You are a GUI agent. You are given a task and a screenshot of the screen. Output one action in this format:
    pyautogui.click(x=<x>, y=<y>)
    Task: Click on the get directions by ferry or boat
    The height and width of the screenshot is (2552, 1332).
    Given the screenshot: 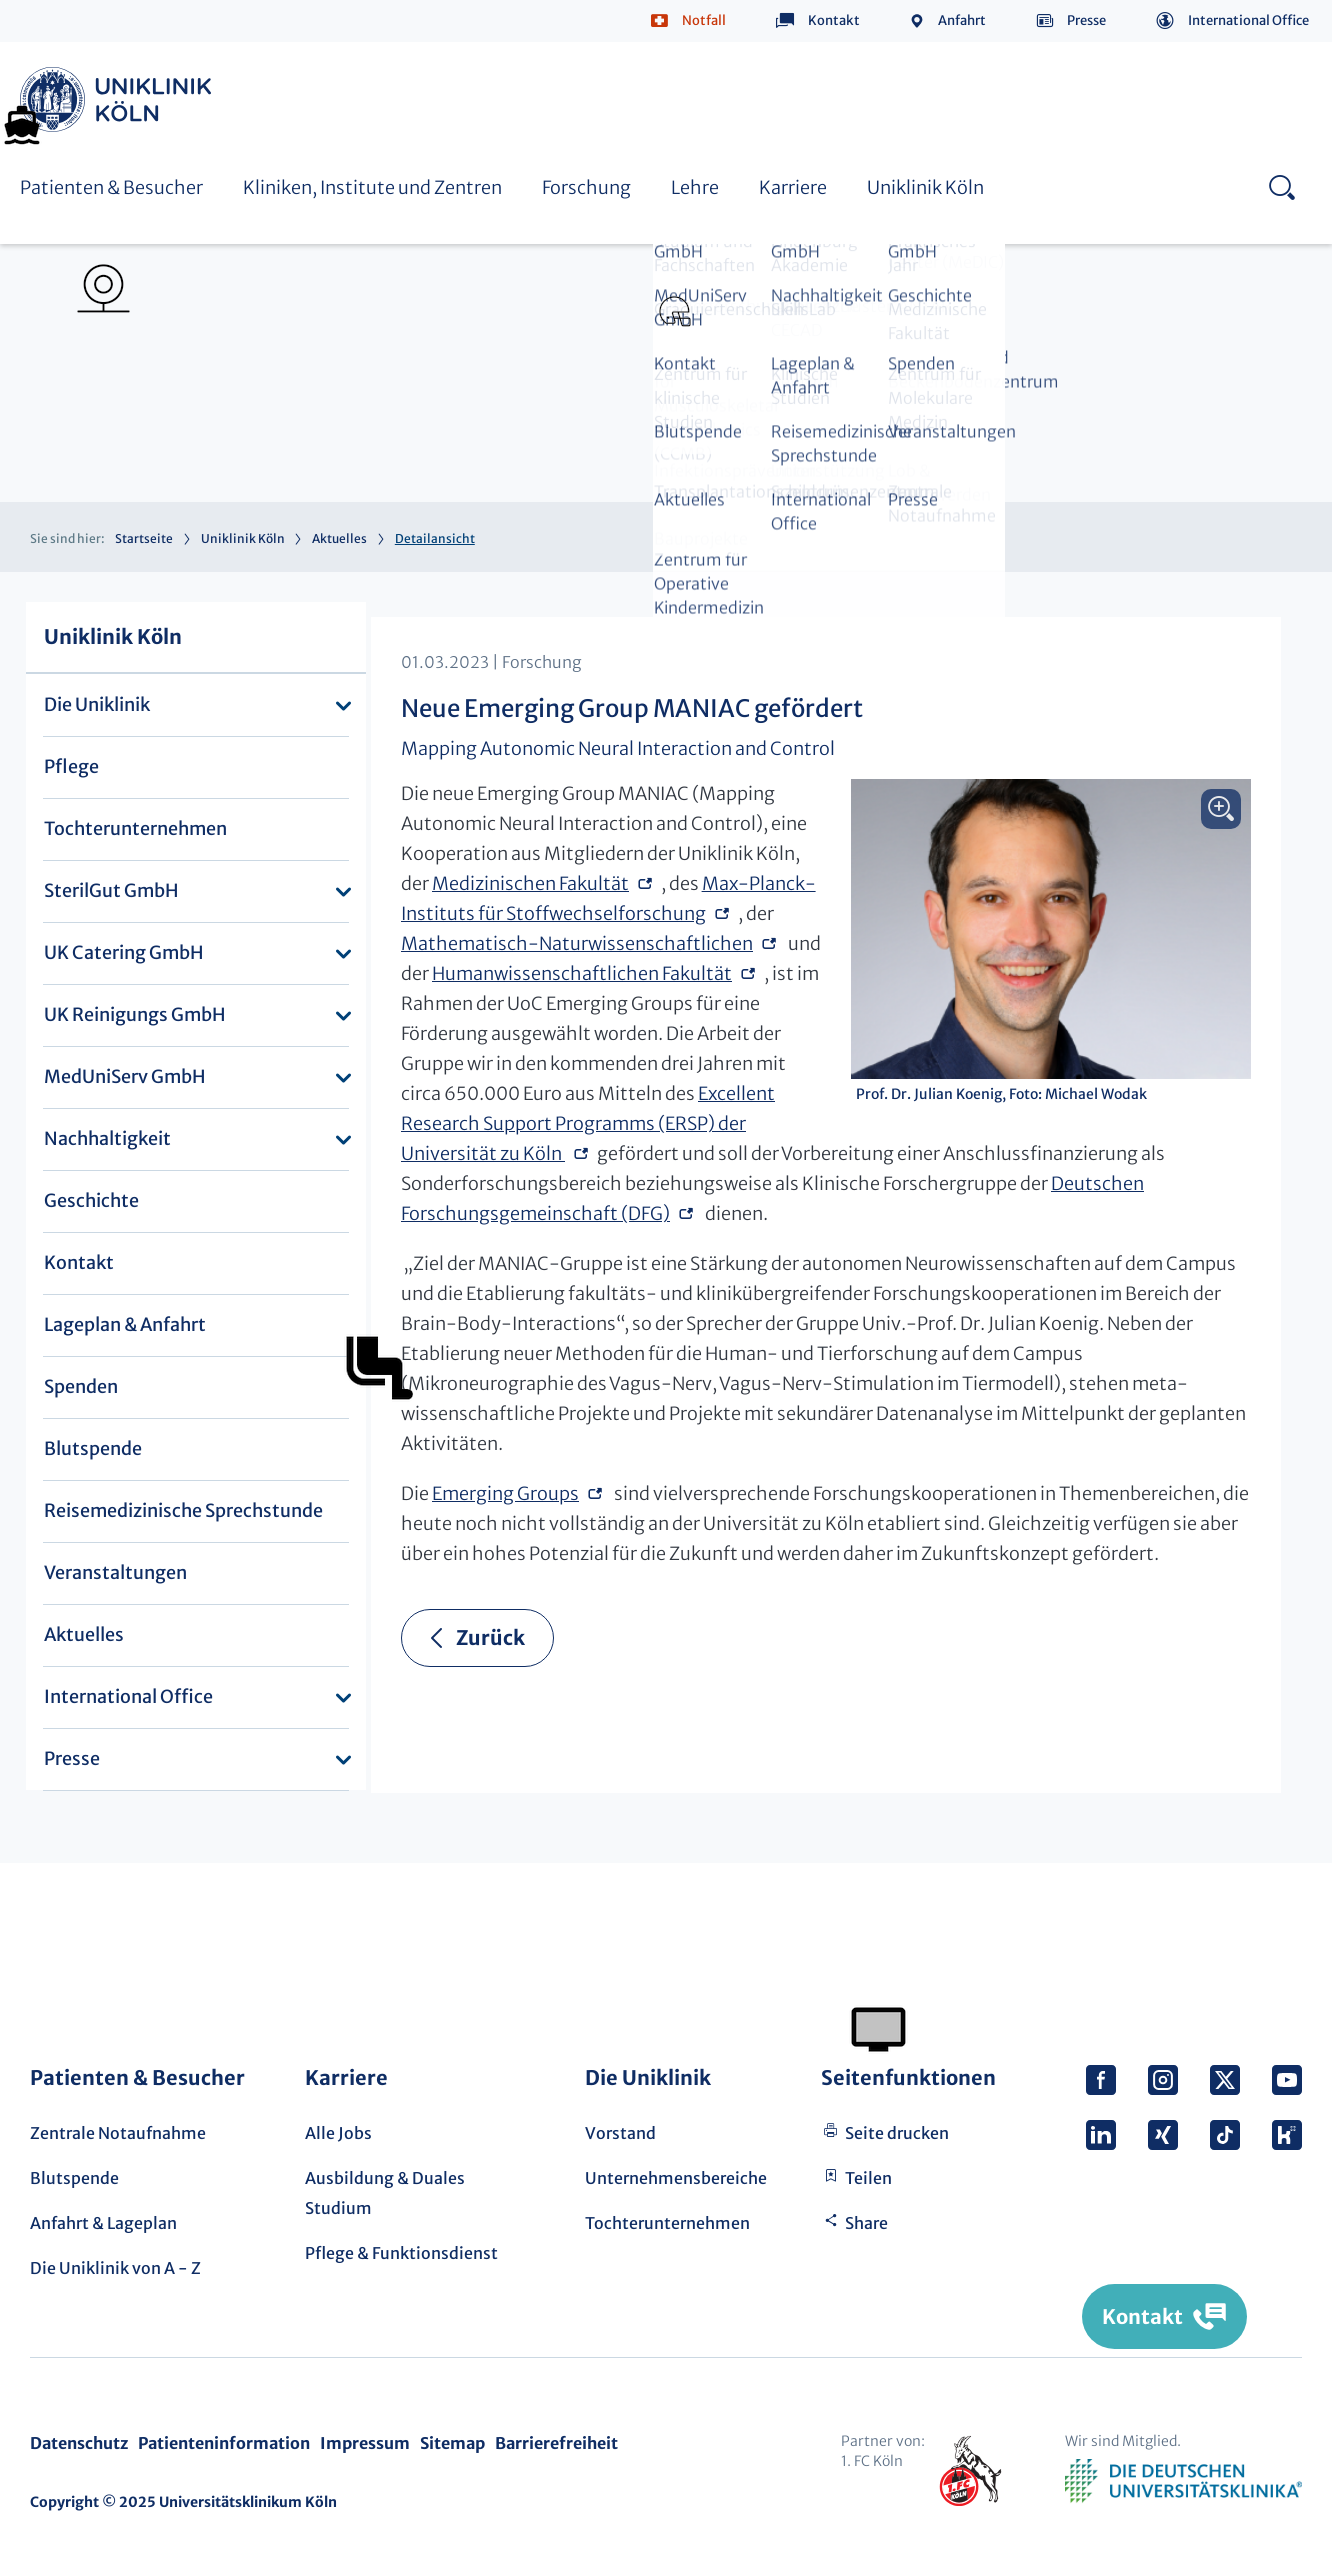 What is the action you would take?
    pyautogui.click(x=22, y=125)
    